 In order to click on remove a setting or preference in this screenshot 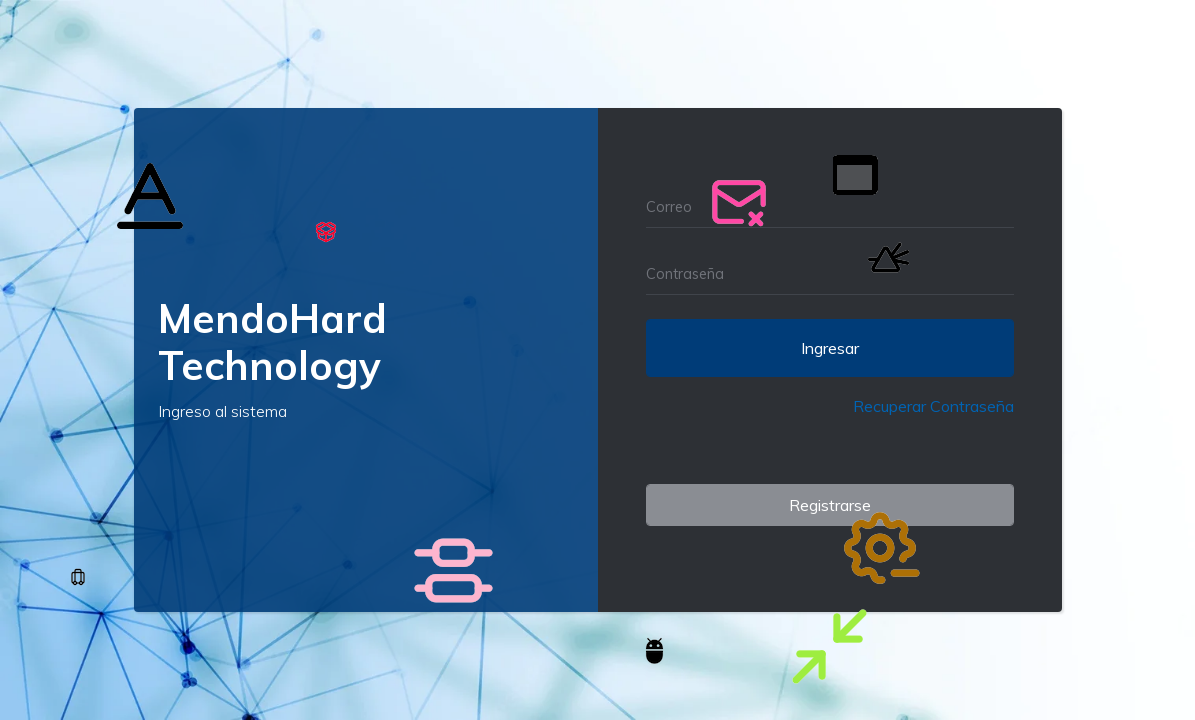, I will do `click(880, 548)`.